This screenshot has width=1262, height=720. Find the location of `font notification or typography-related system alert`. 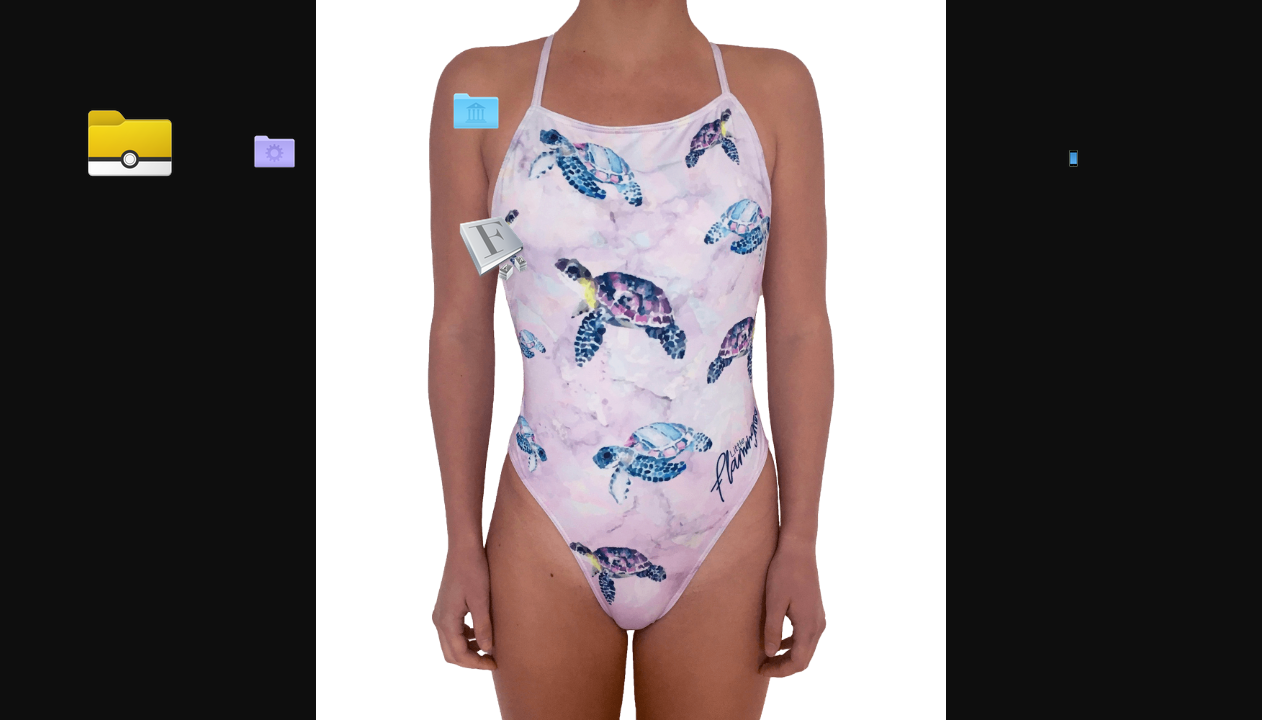

font notification or typography-related system alert is located at coordinates (493, 247).